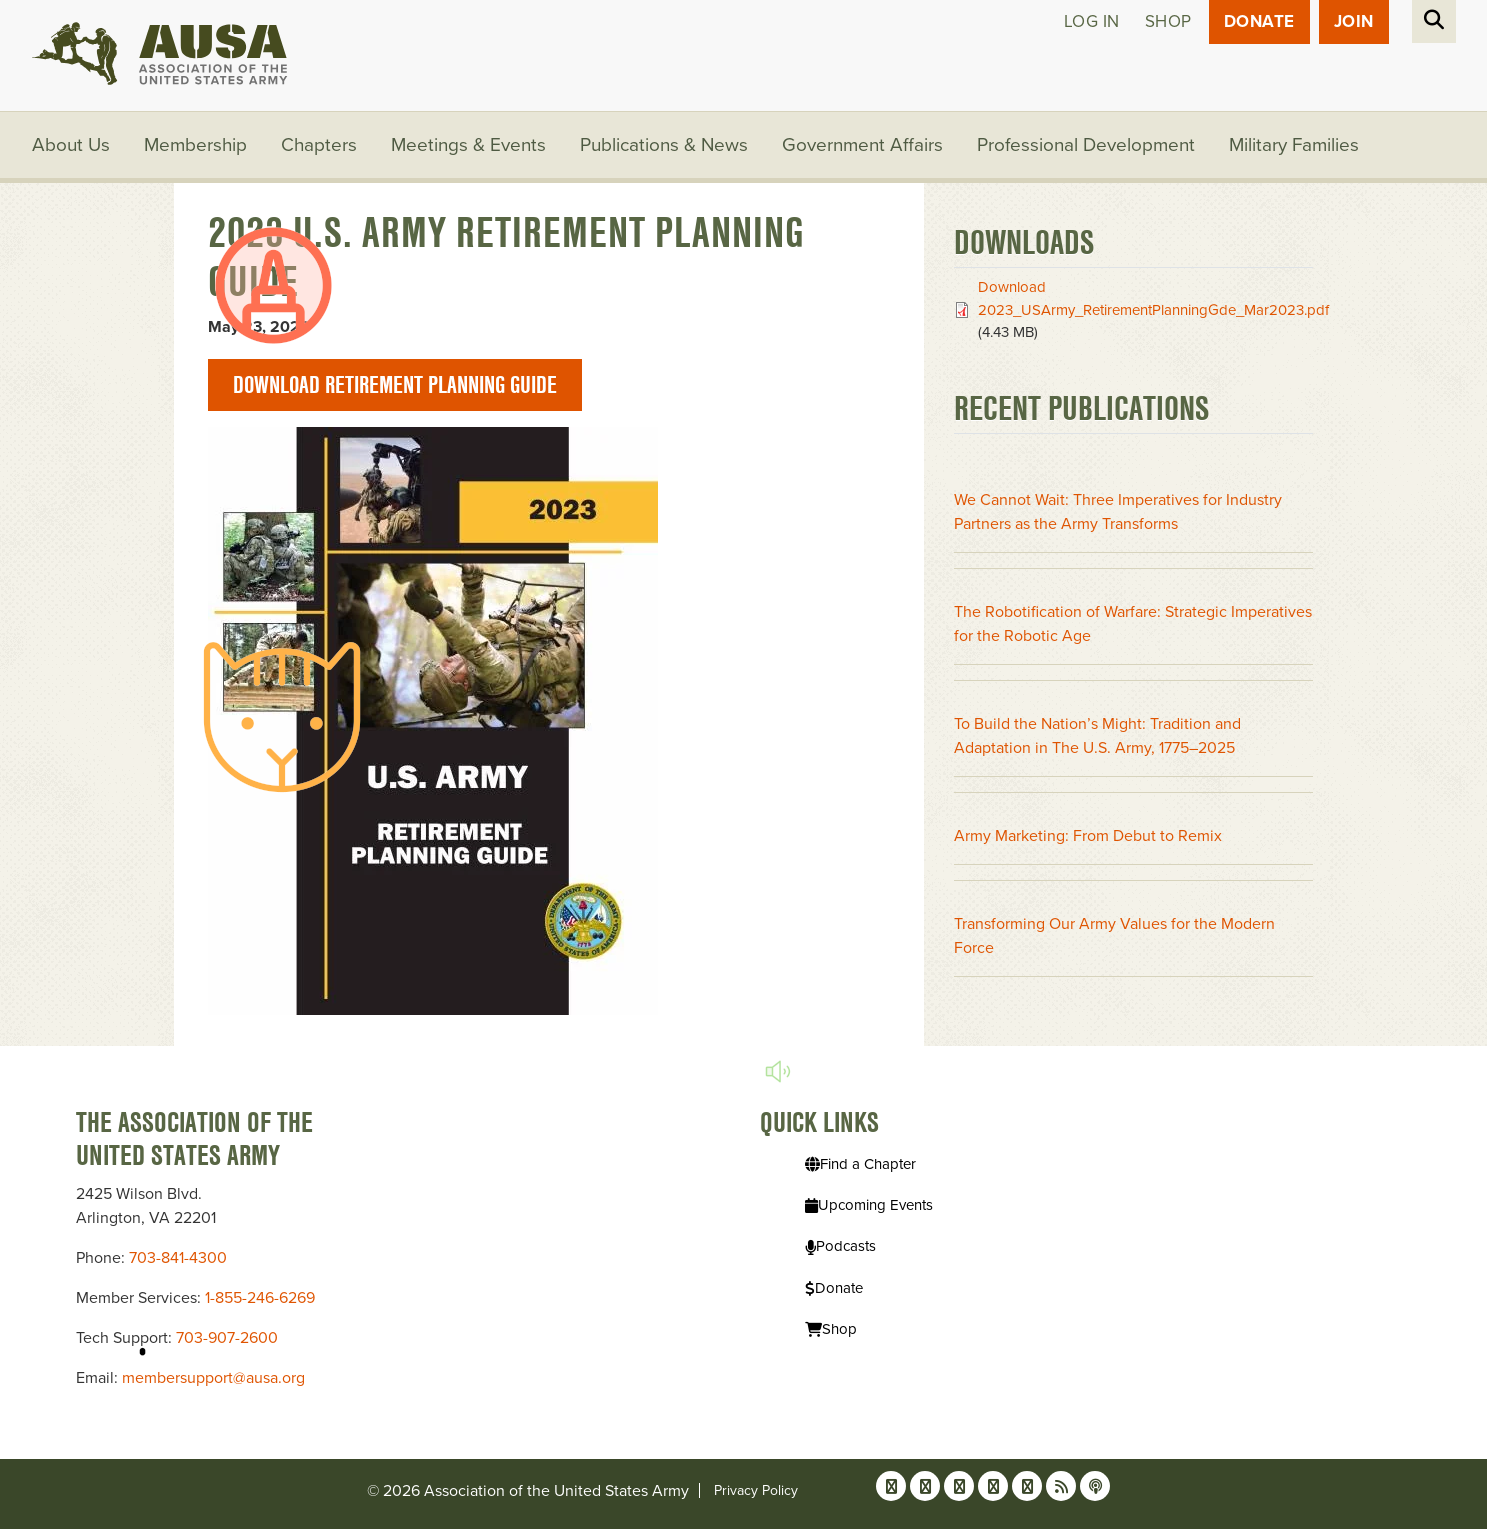 The image size is (1487, 1529). Describe the element at coordinates (273, 285) in the screenshot. I see `select marker or highlighter tool` at that location.